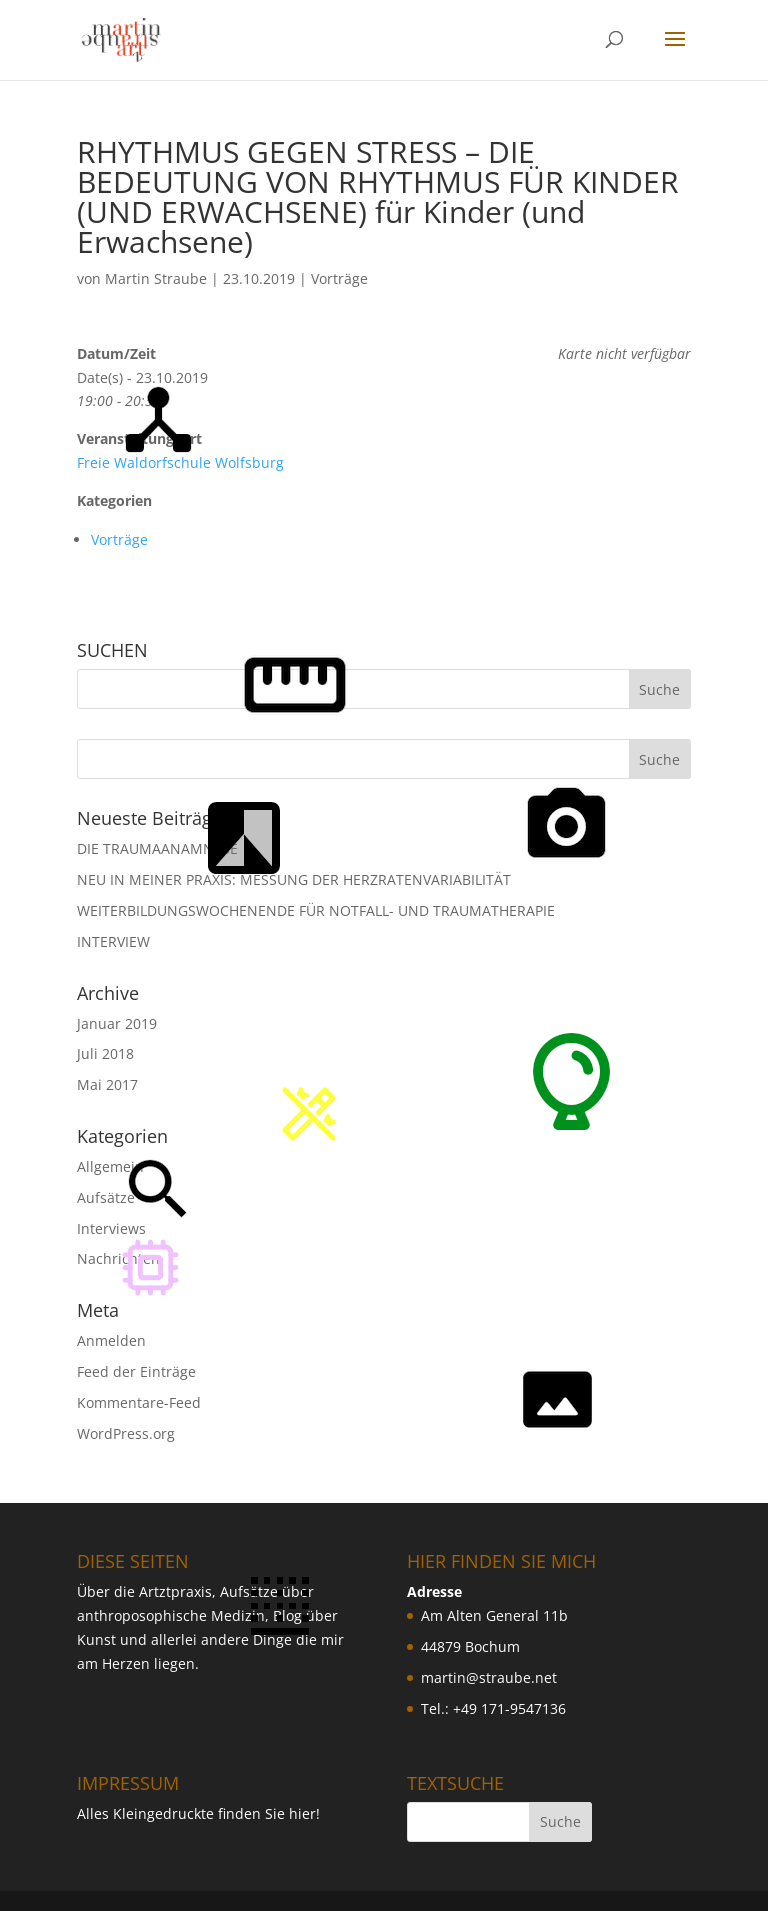 Image resolution: width=768 pixels, height=1911 pixels. Describe the element at coordinates (158, 419) in the screenshot. I see `connect or manage connected devices` at that location.